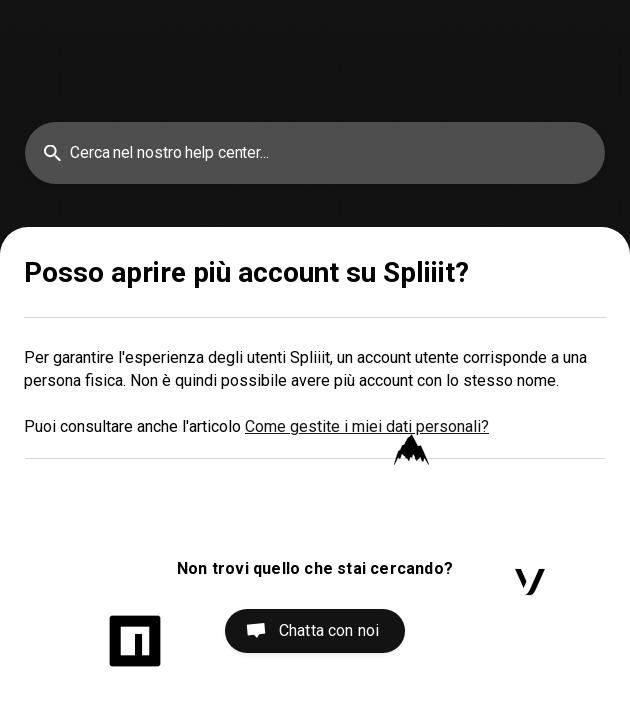 The height and width of the screenshot is (720, 630). What do you see at coordinates (411, 449) in the screenshot?
I see `burton snowboards brand logo` at bounding box center [411, 449].